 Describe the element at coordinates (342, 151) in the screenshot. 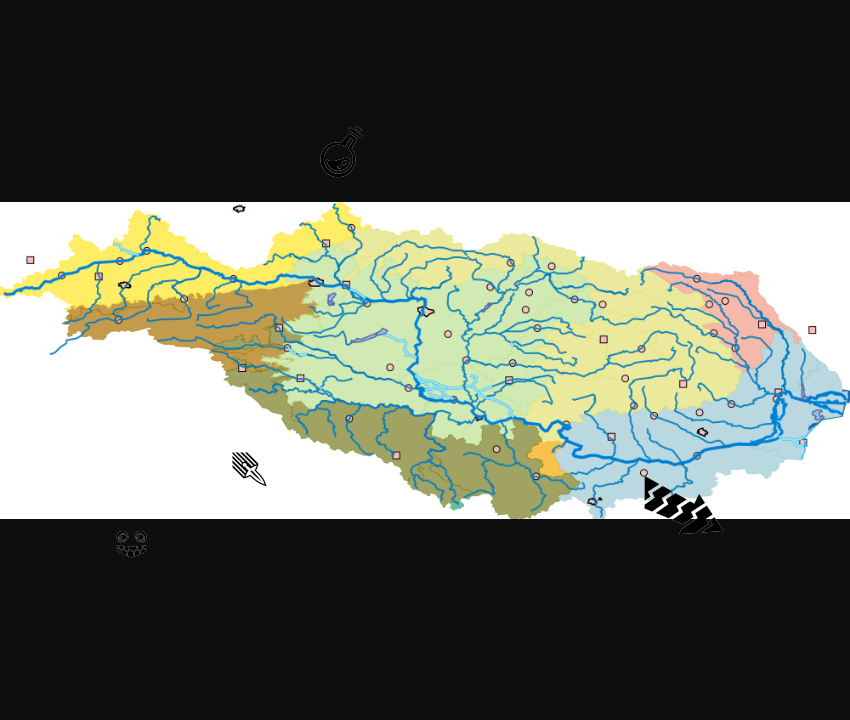

I see `use a health or mana potion` at that location.